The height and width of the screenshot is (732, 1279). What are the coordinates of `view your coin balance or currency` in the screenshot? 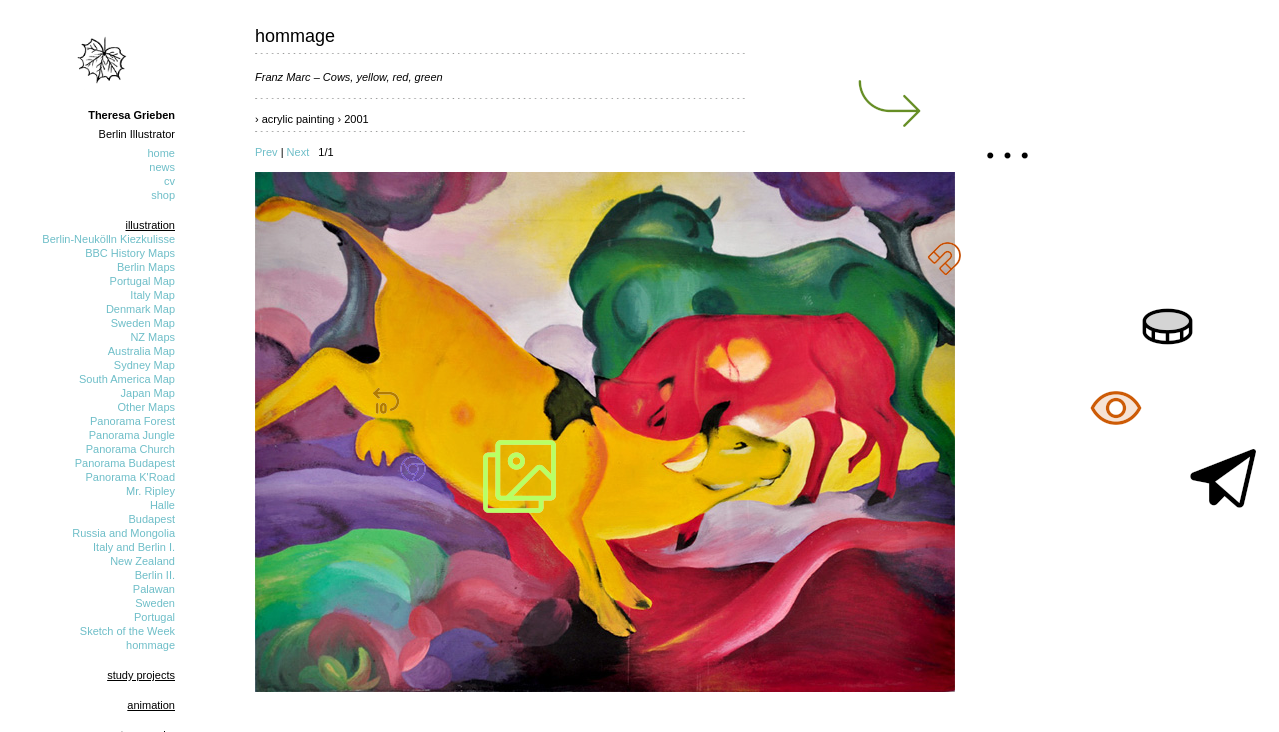 It's located at (1167, 326).